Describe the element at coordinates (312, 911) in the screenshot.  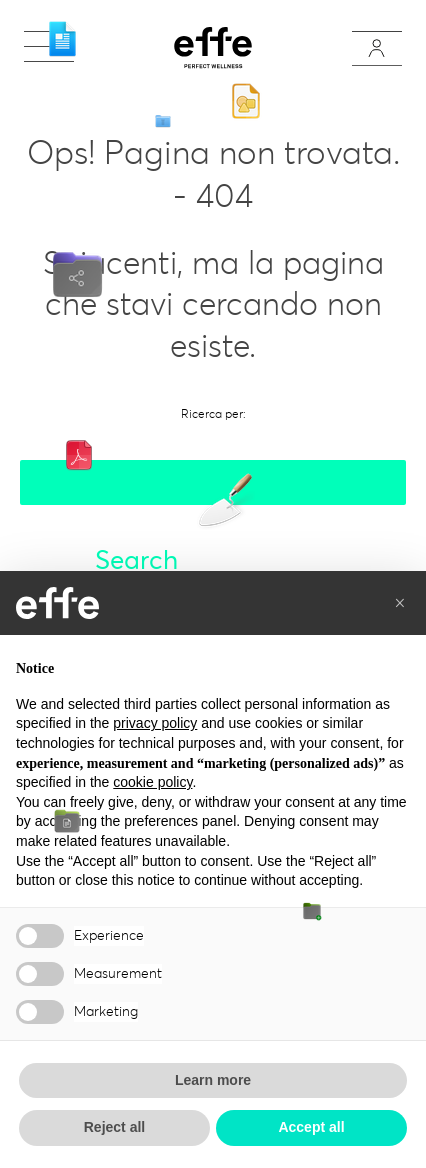
I see `create a new folder` at that location.